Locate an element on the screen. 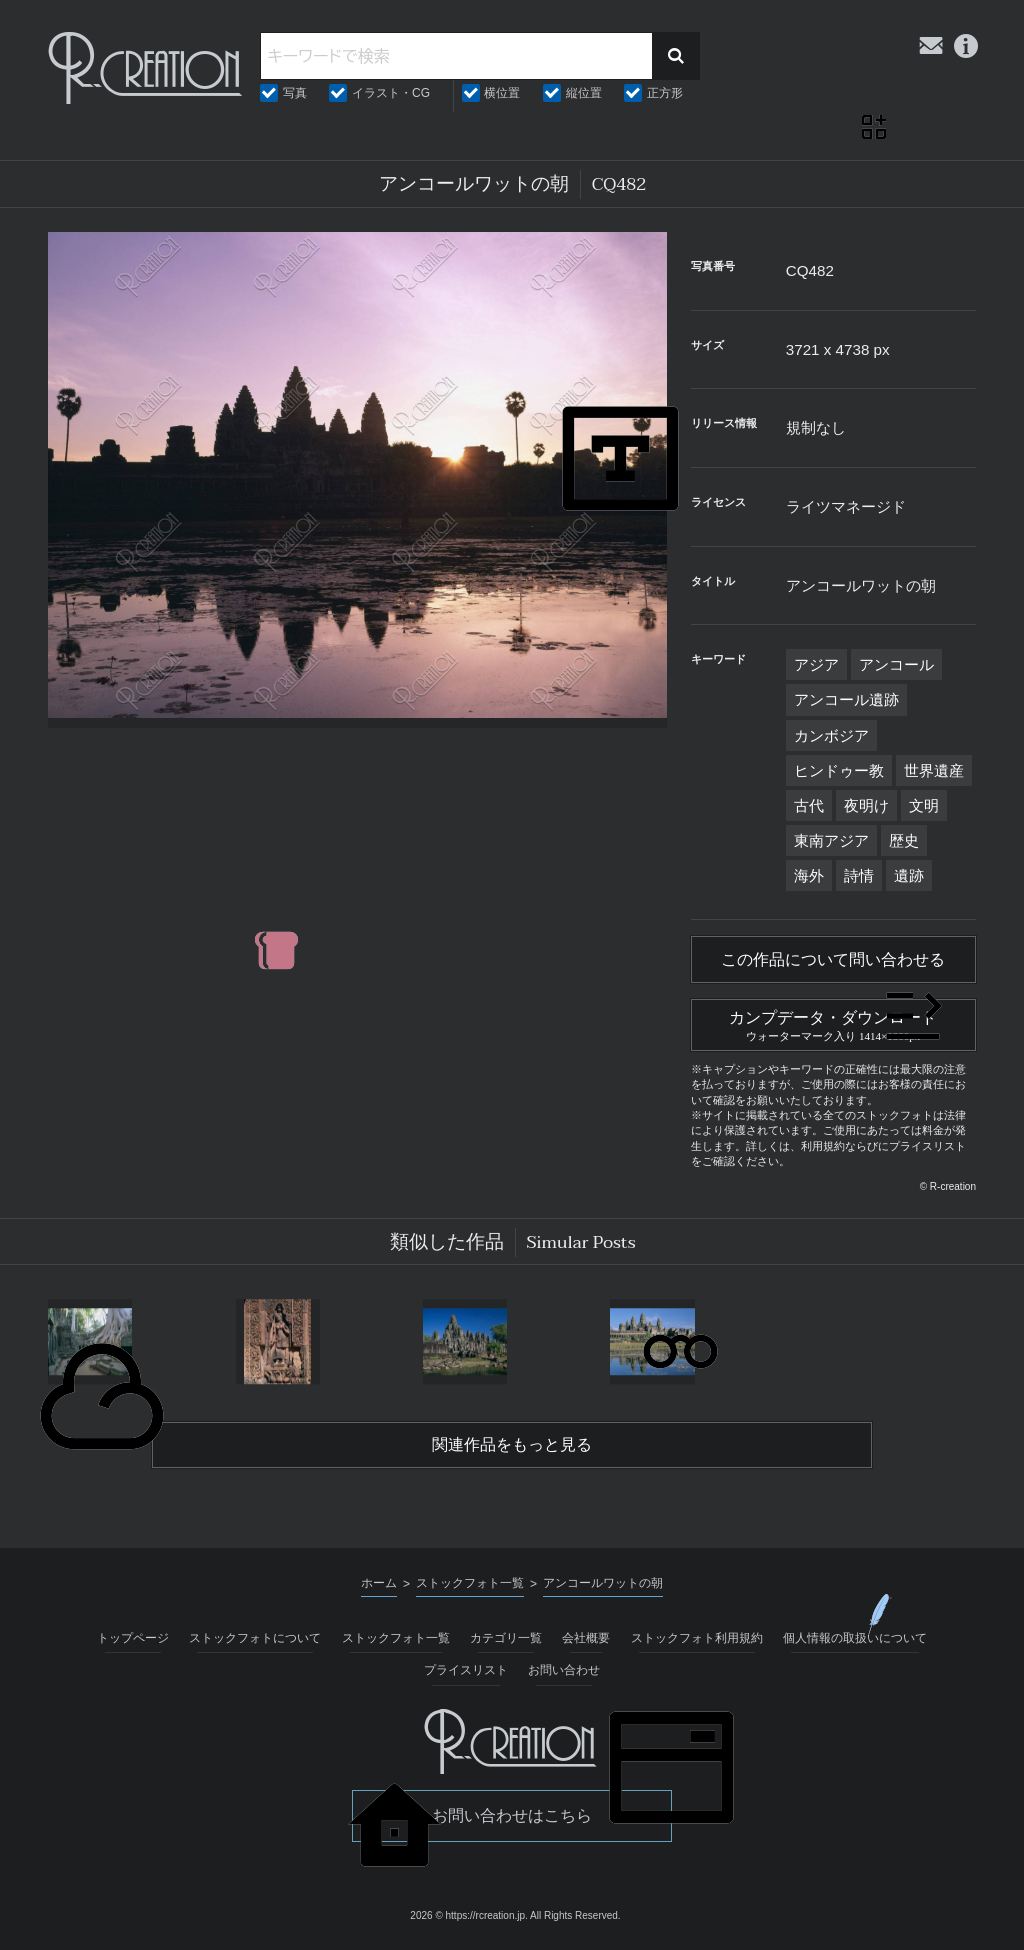 Image resolution: width=1024 pixels, height=1950 pixels. expand the side navigation menu is located at coordinates (913, 1016).